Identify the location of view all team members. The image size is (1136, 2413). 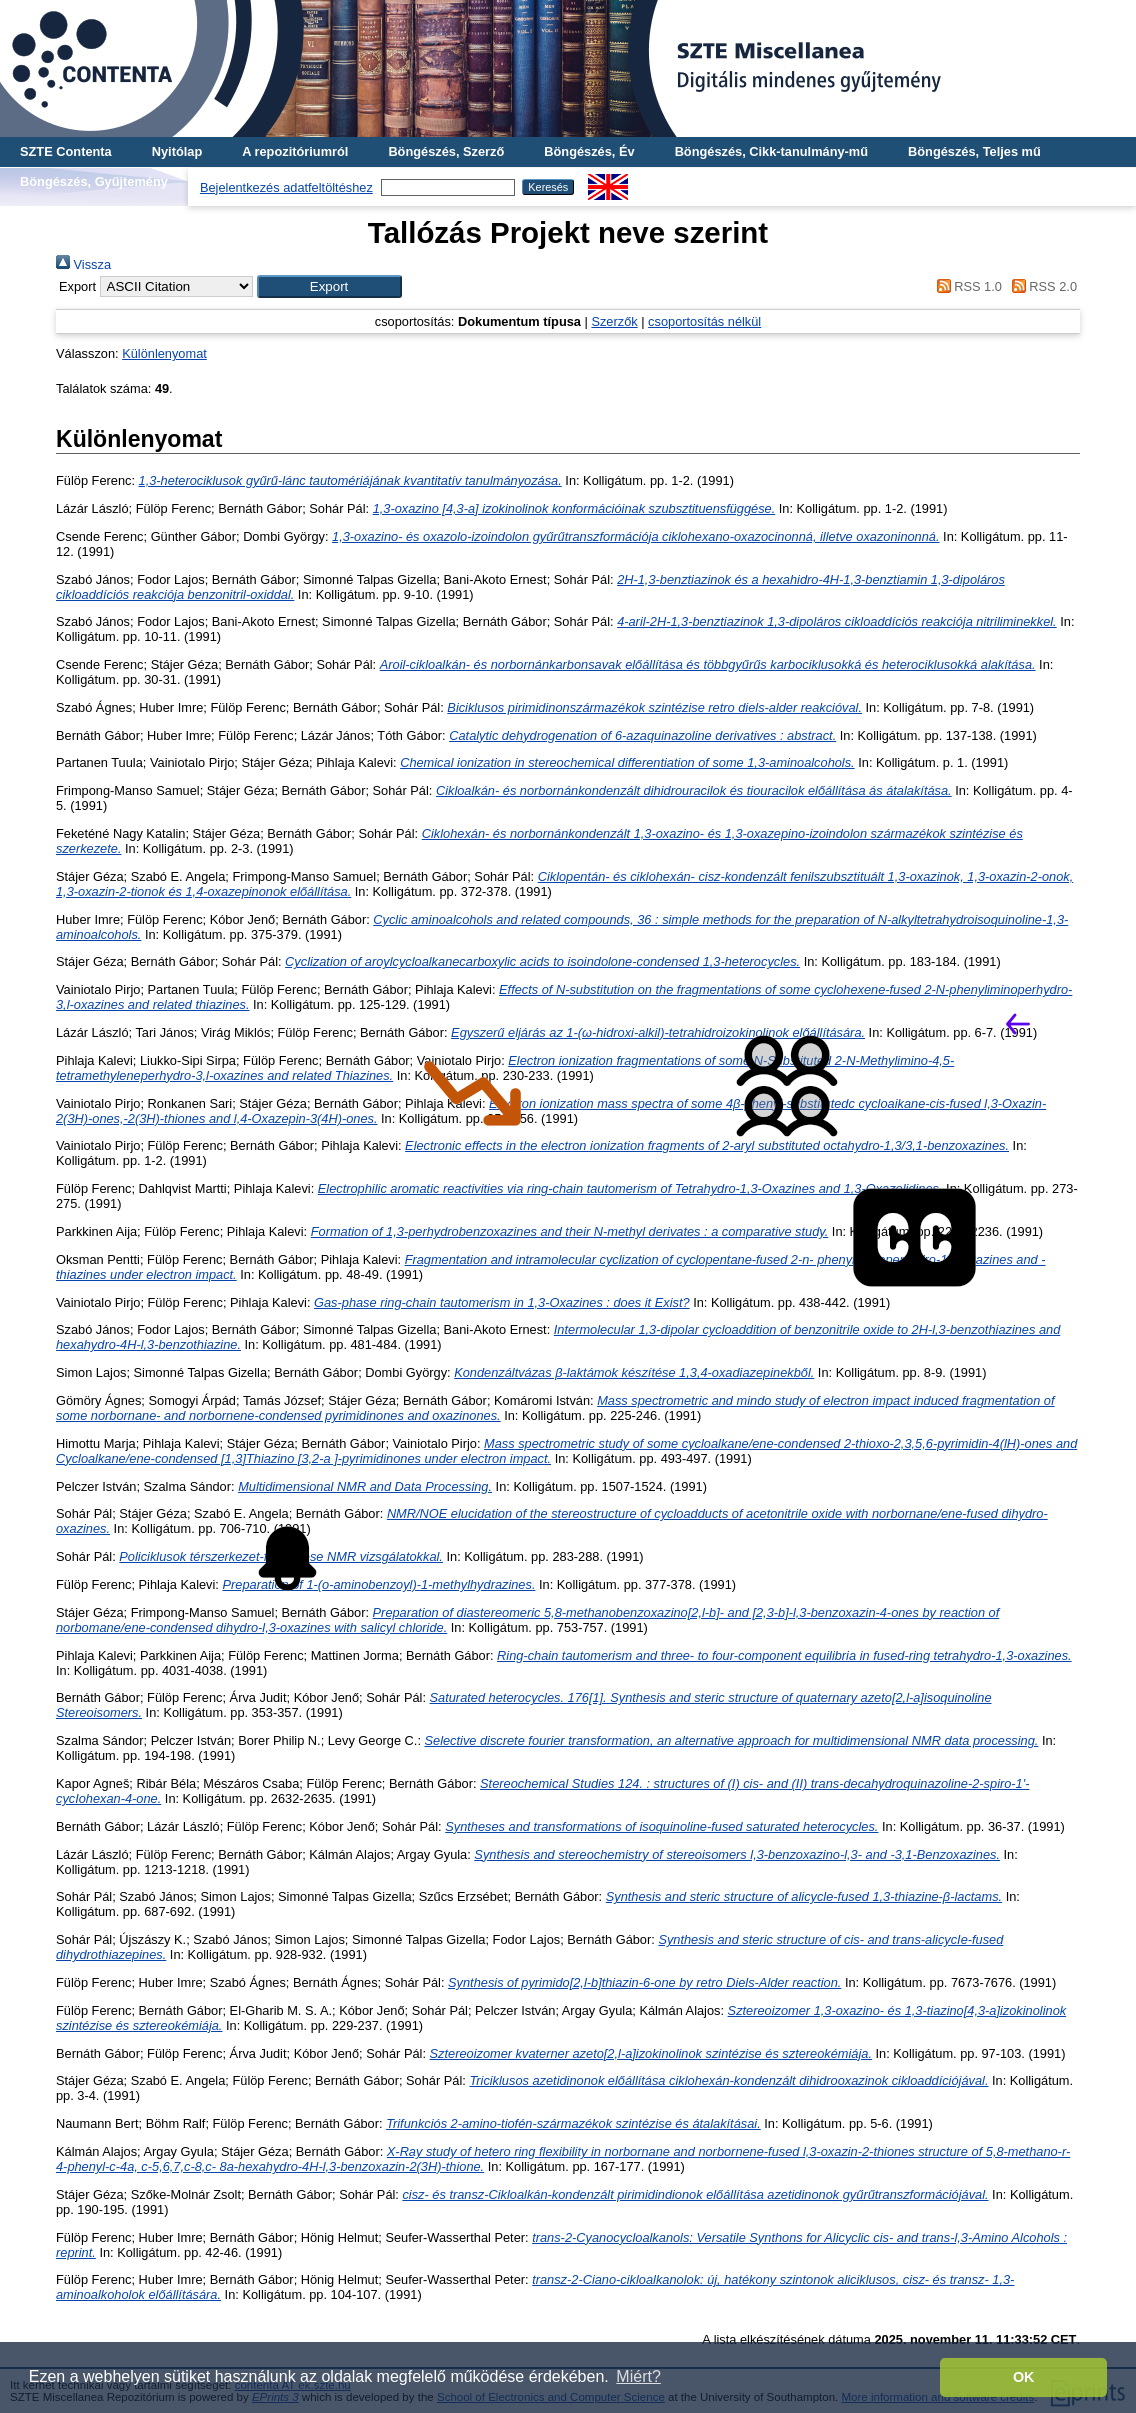
(787, 1086).